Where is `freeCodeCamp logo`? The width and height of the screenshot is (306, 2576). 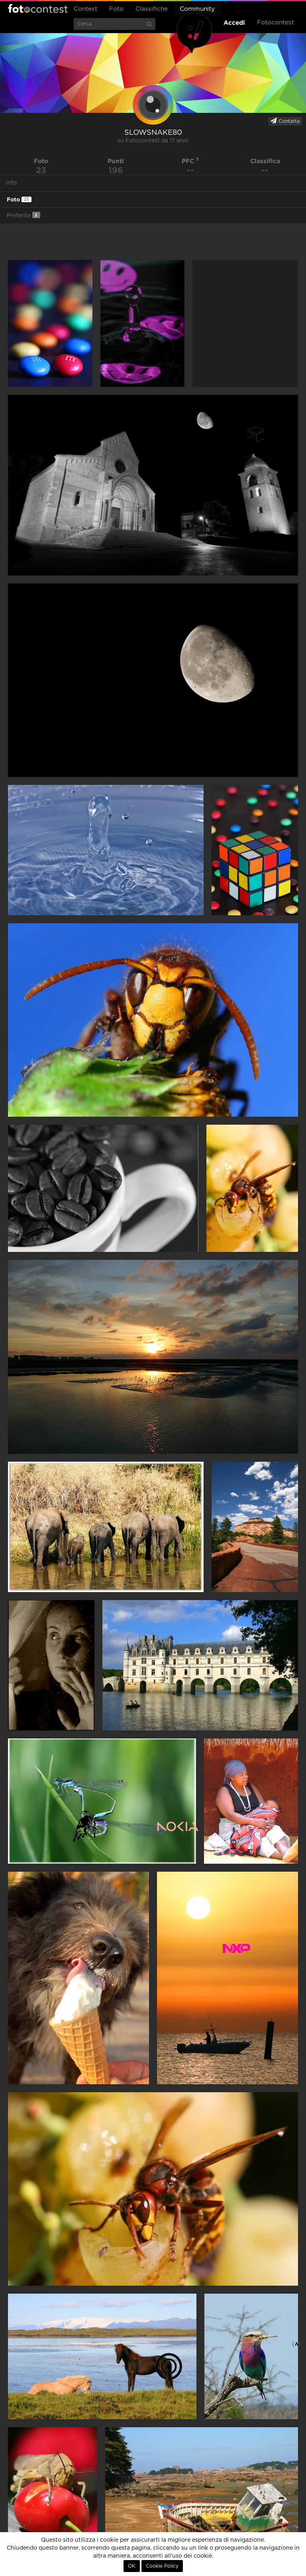 freeCodeCamp logo is located at coordinates (296, 2344).